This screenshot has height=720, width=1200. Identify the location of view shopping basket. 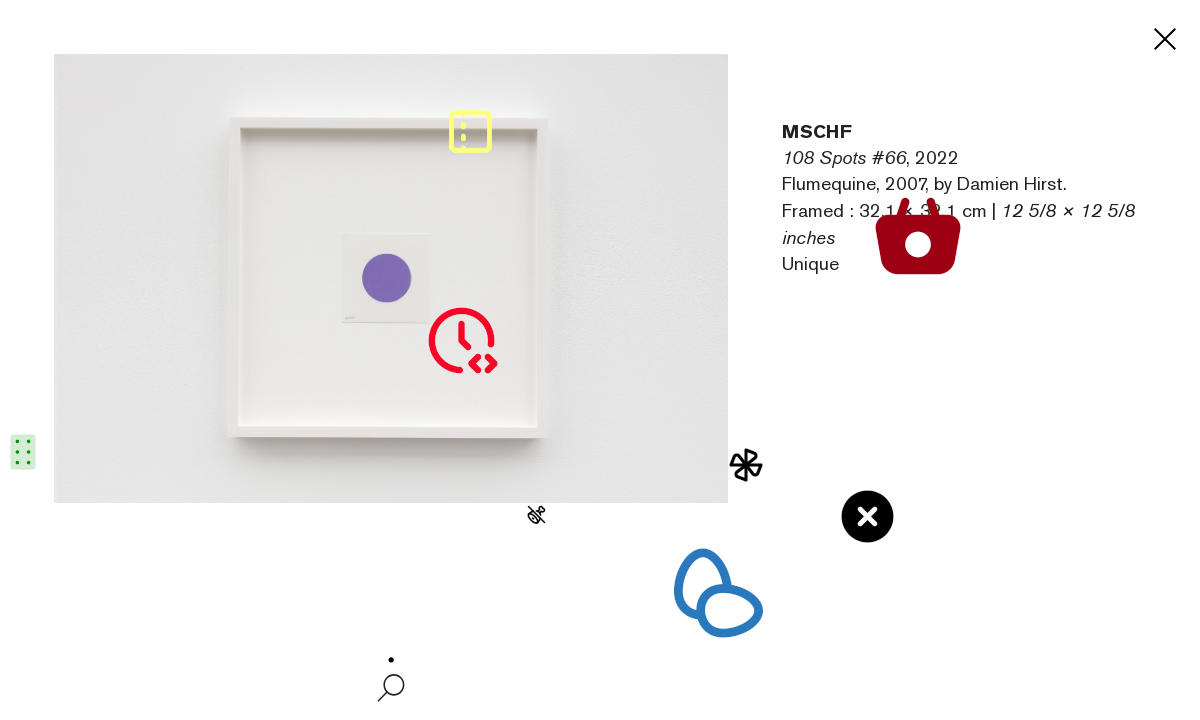
(918, 236).